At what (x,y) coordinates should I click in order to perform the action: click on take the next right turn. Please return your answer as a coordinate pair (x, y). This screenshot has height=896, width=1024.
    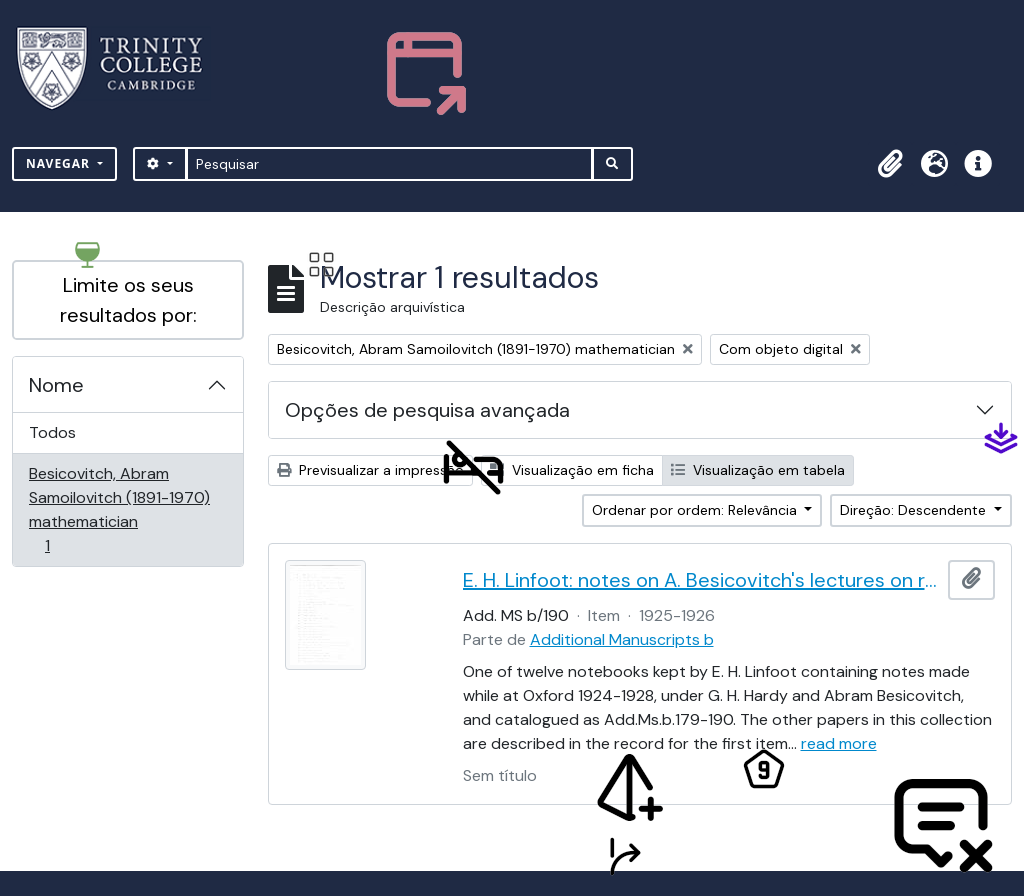
    Looking at the image, I should click on (623, 856).